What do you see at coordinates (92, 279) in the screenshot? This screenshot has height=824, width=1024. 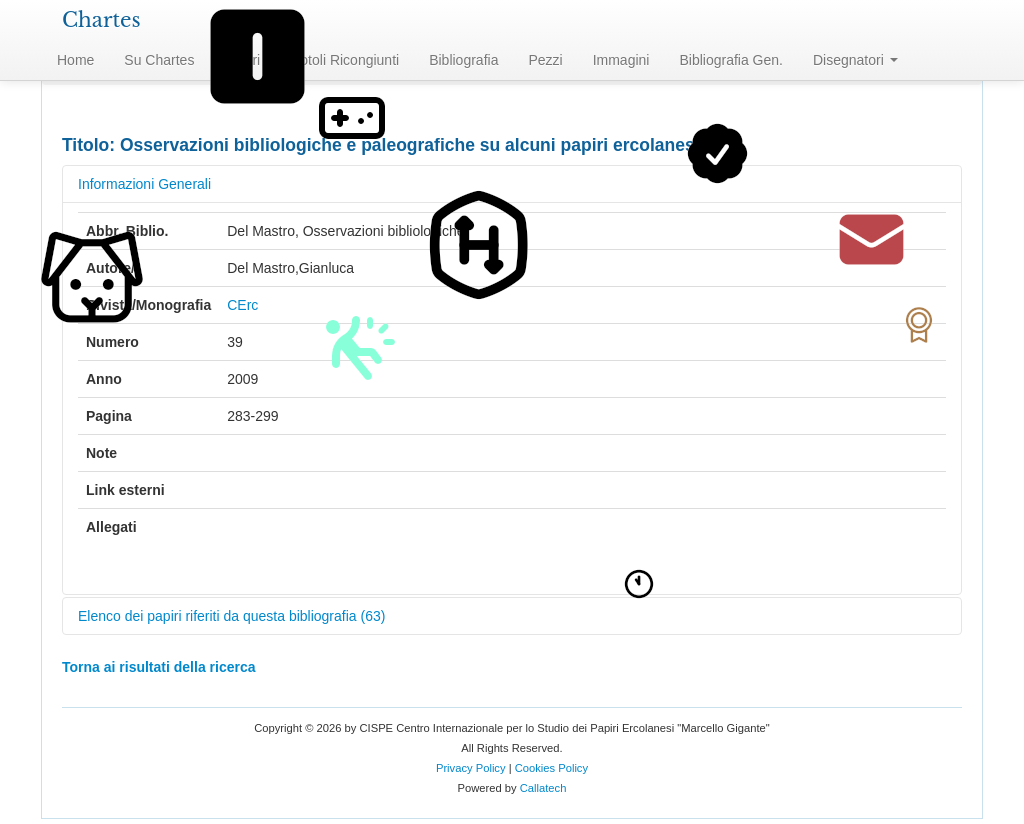 I see `access pet-related features or settings` at bounding box center [92, 279].